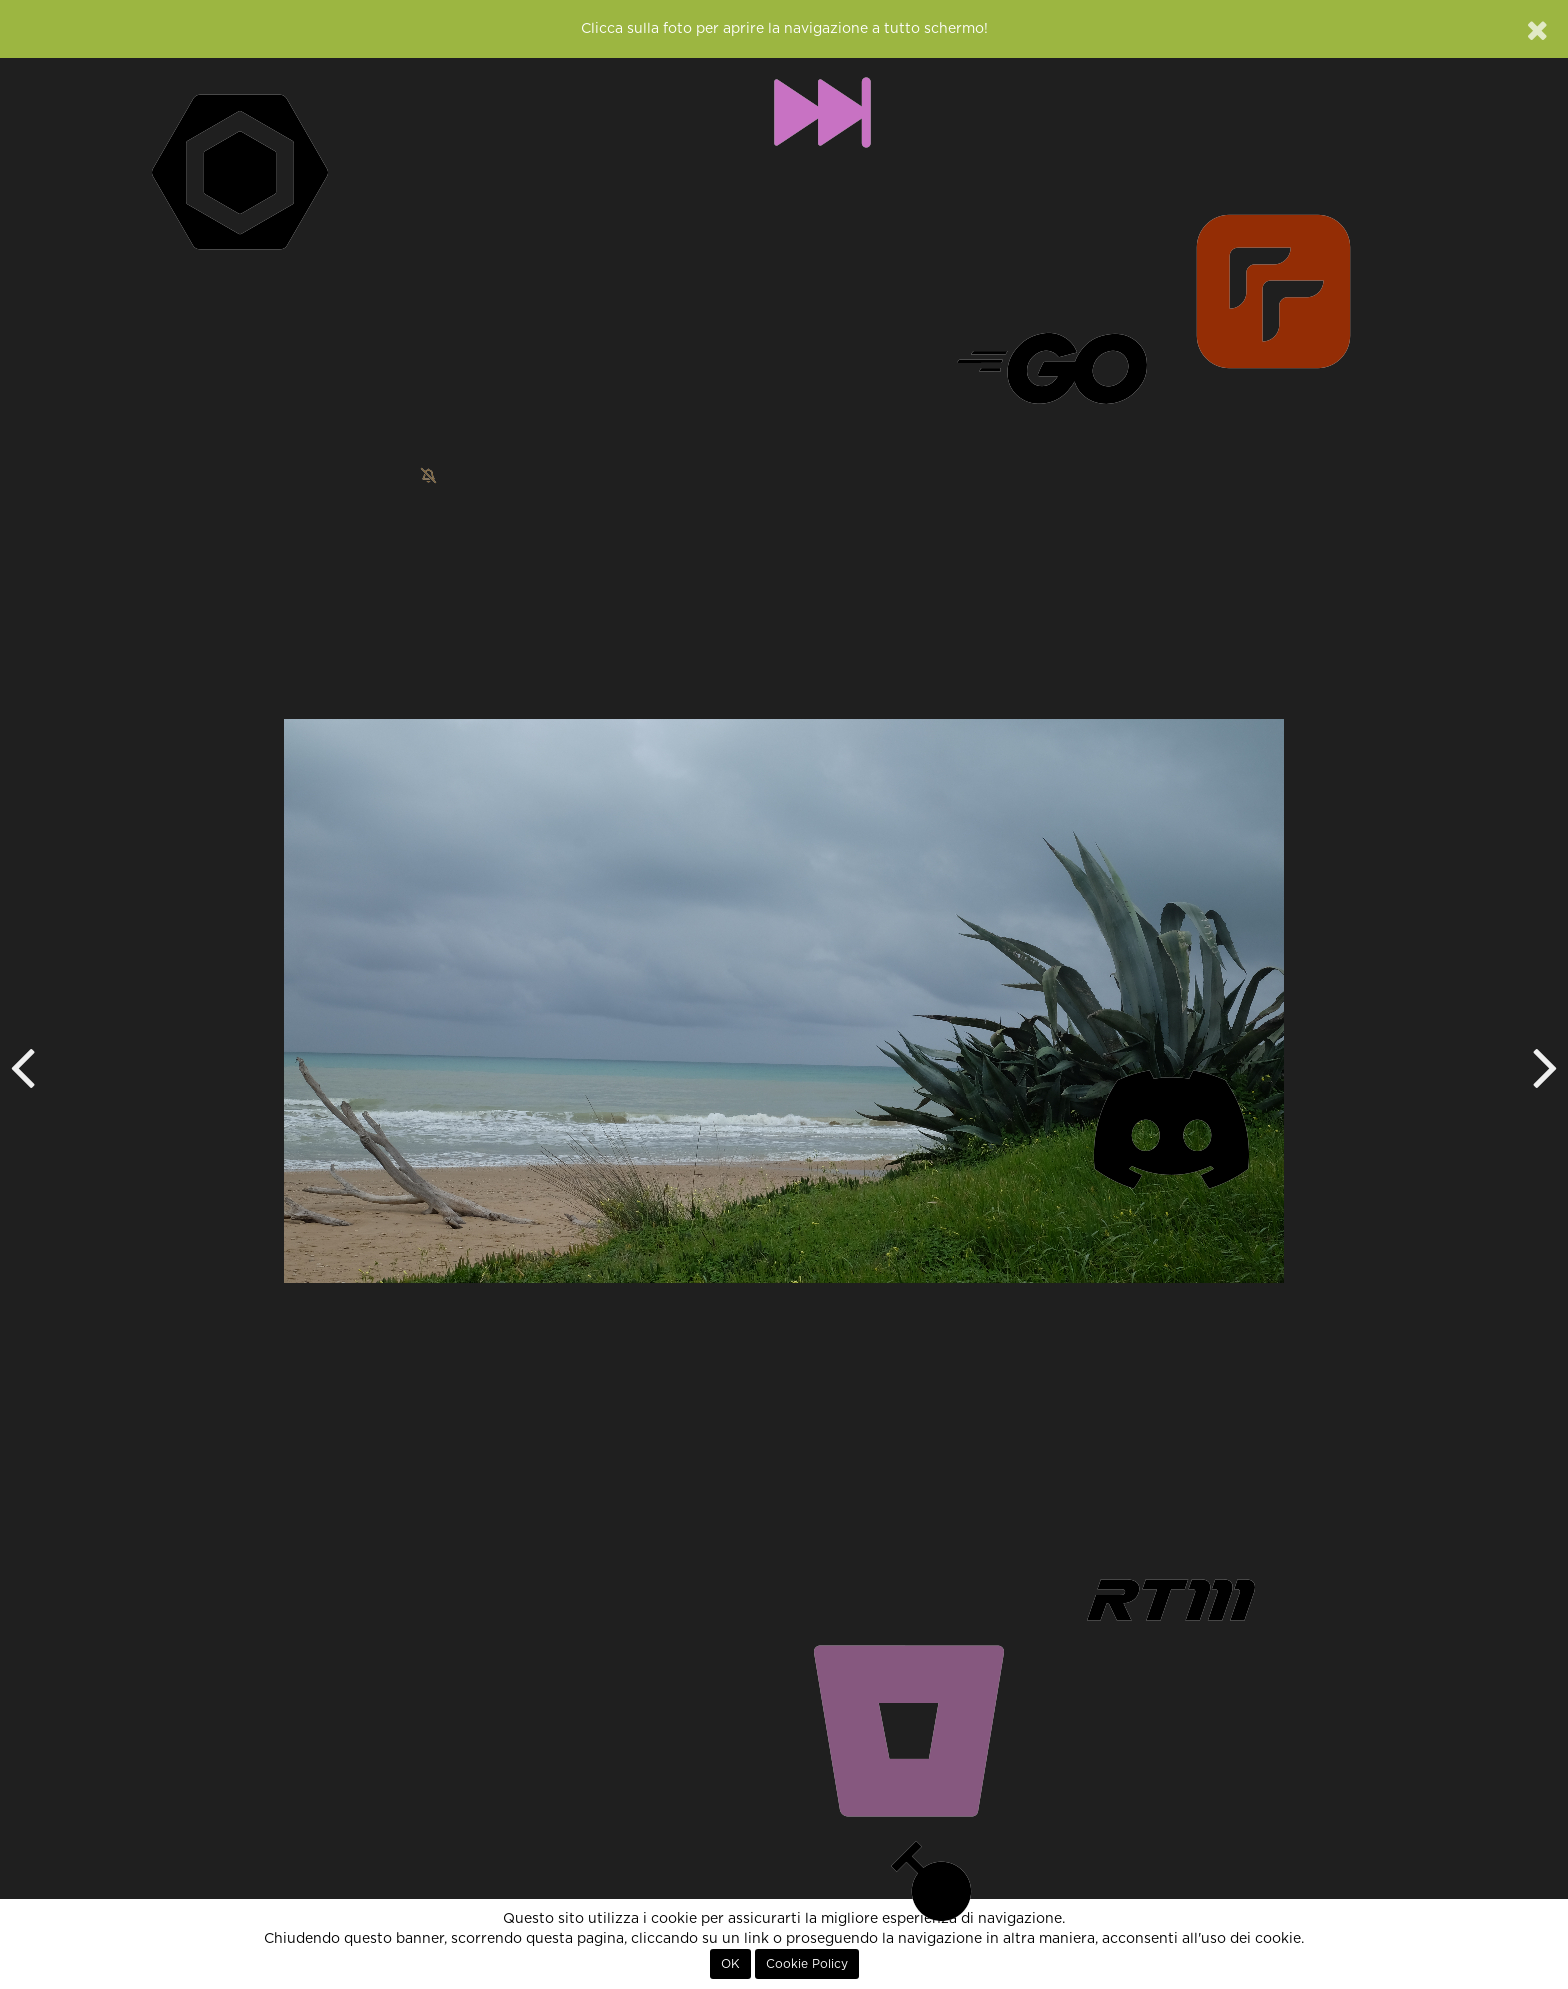 The width and height of the screenshot is (1568, 1989). I want to click on gender identity symbol for travesti, so click(935, 1881).